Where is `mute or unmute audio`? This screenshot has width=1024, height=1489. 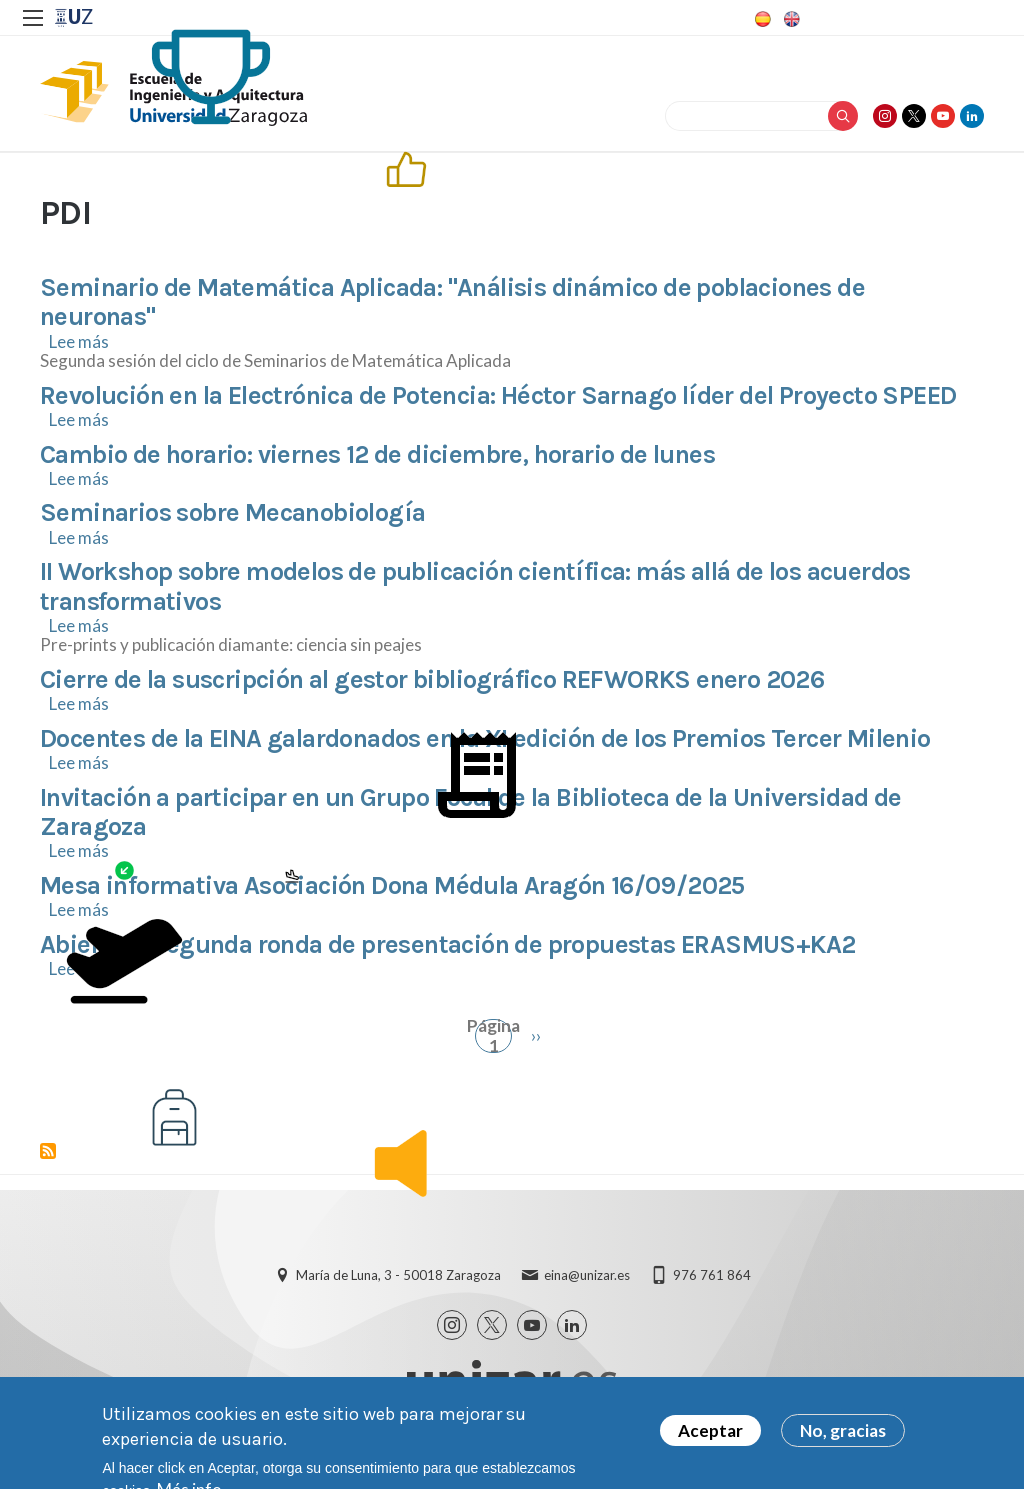
mute or unmute audio is located at coordinates (404, 1163).